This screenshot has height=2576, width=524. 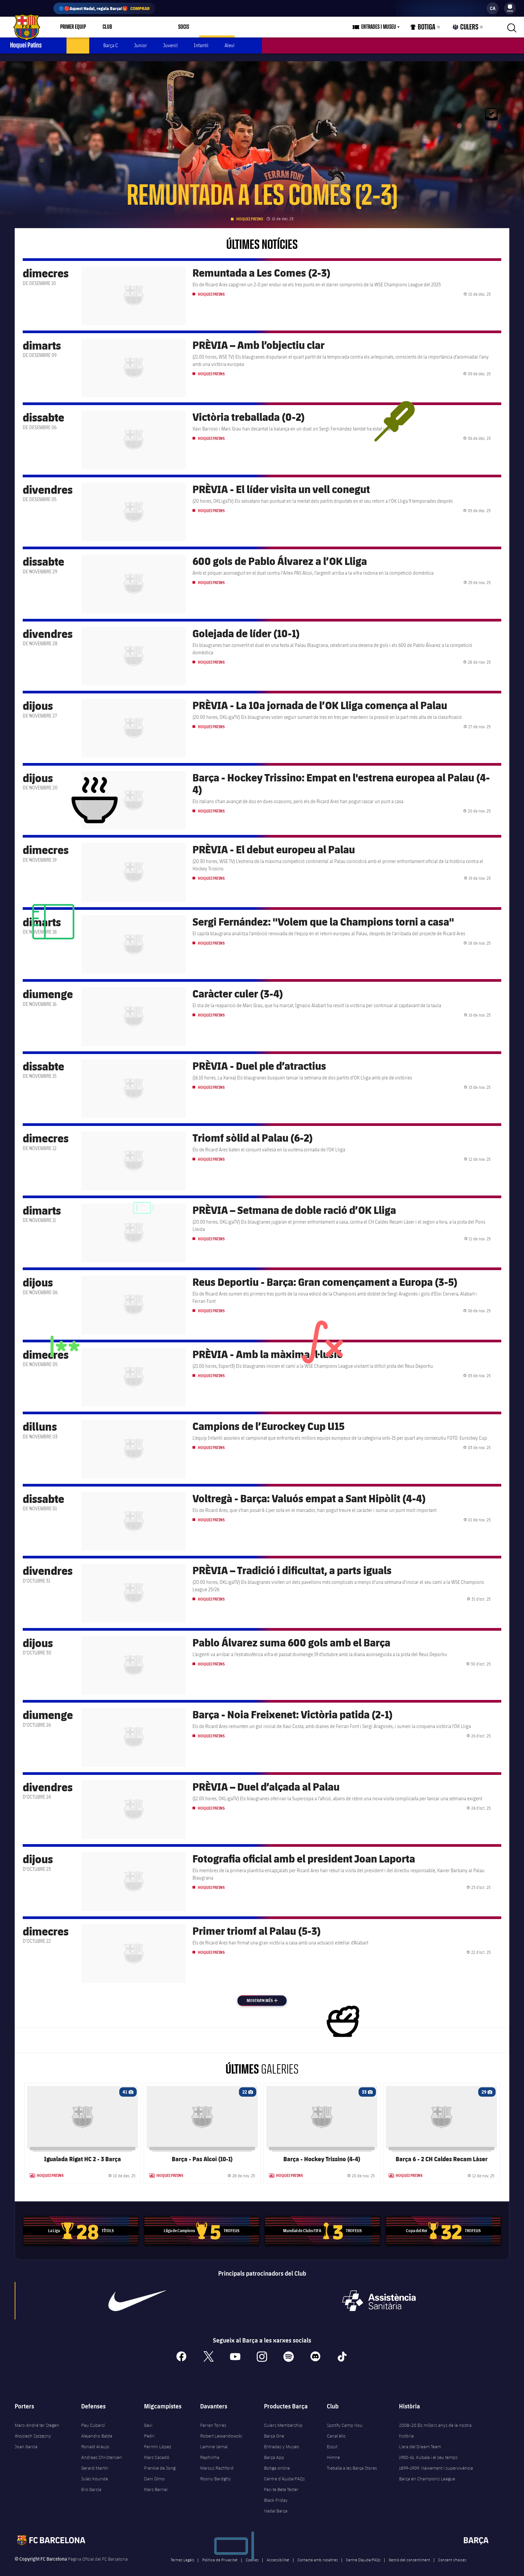 I want to click on enter or view password field, so click(x=64, y=1346).